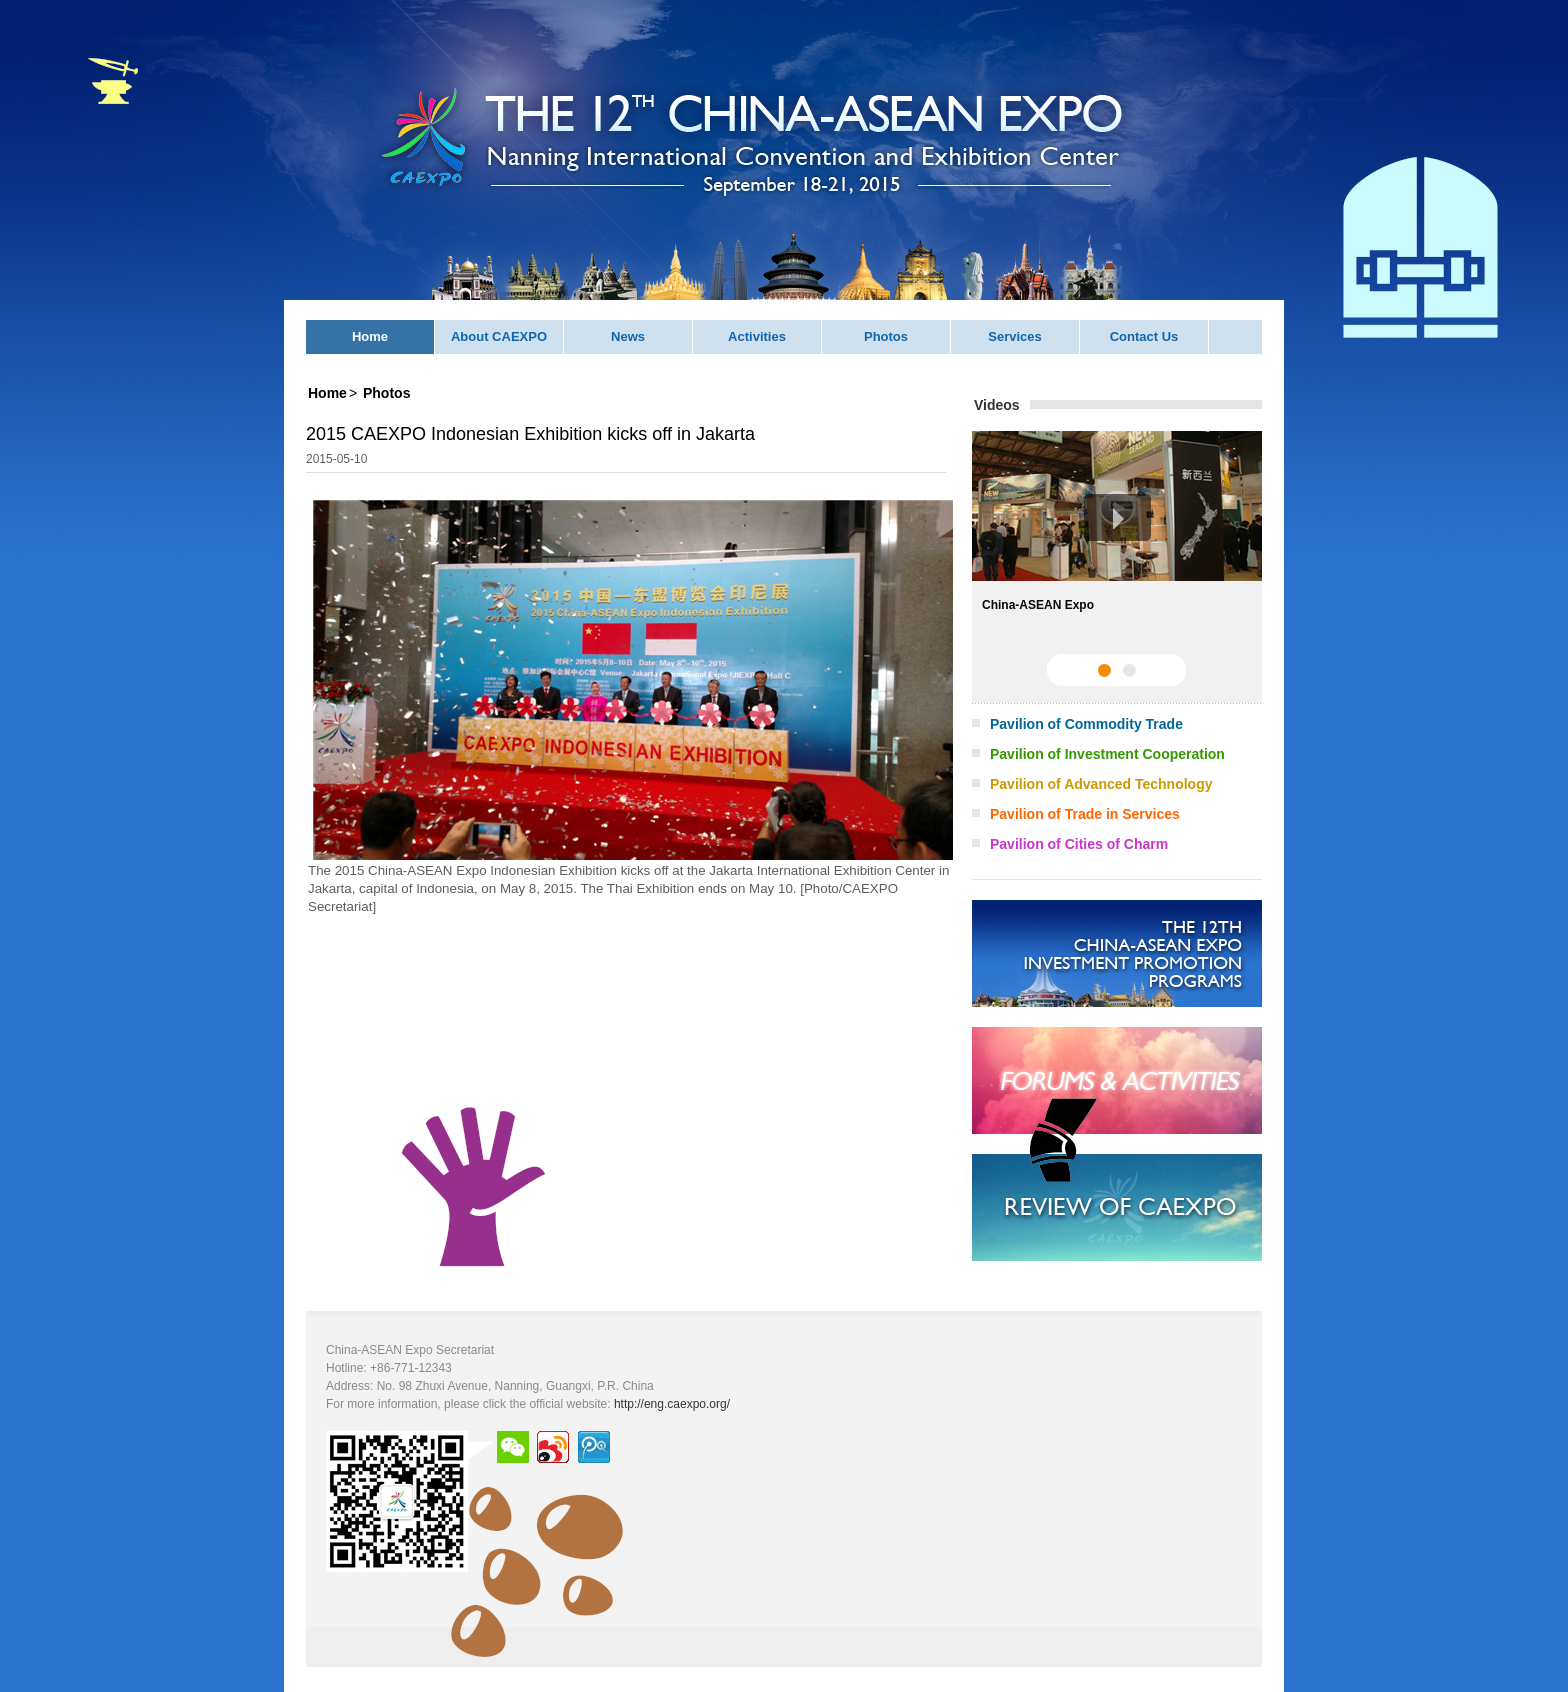 The image size is (1568, 1692). What do you see at coordinates (537, 1572) in the screenshot?
I see `collect mineral pearls or gems` at bounding box center [537, 1572].